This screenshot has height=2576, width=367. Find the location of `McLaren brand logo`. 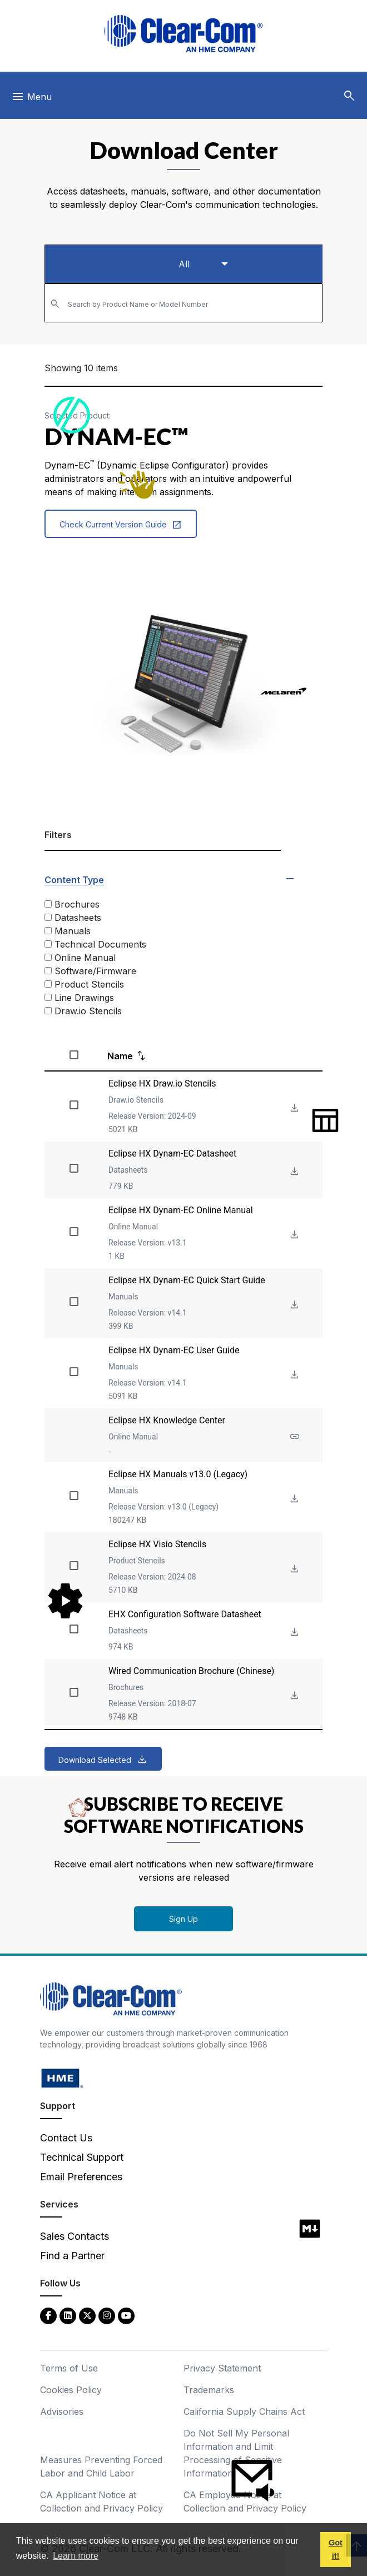

McLaren brand logo is located at coordinates (283, 691).